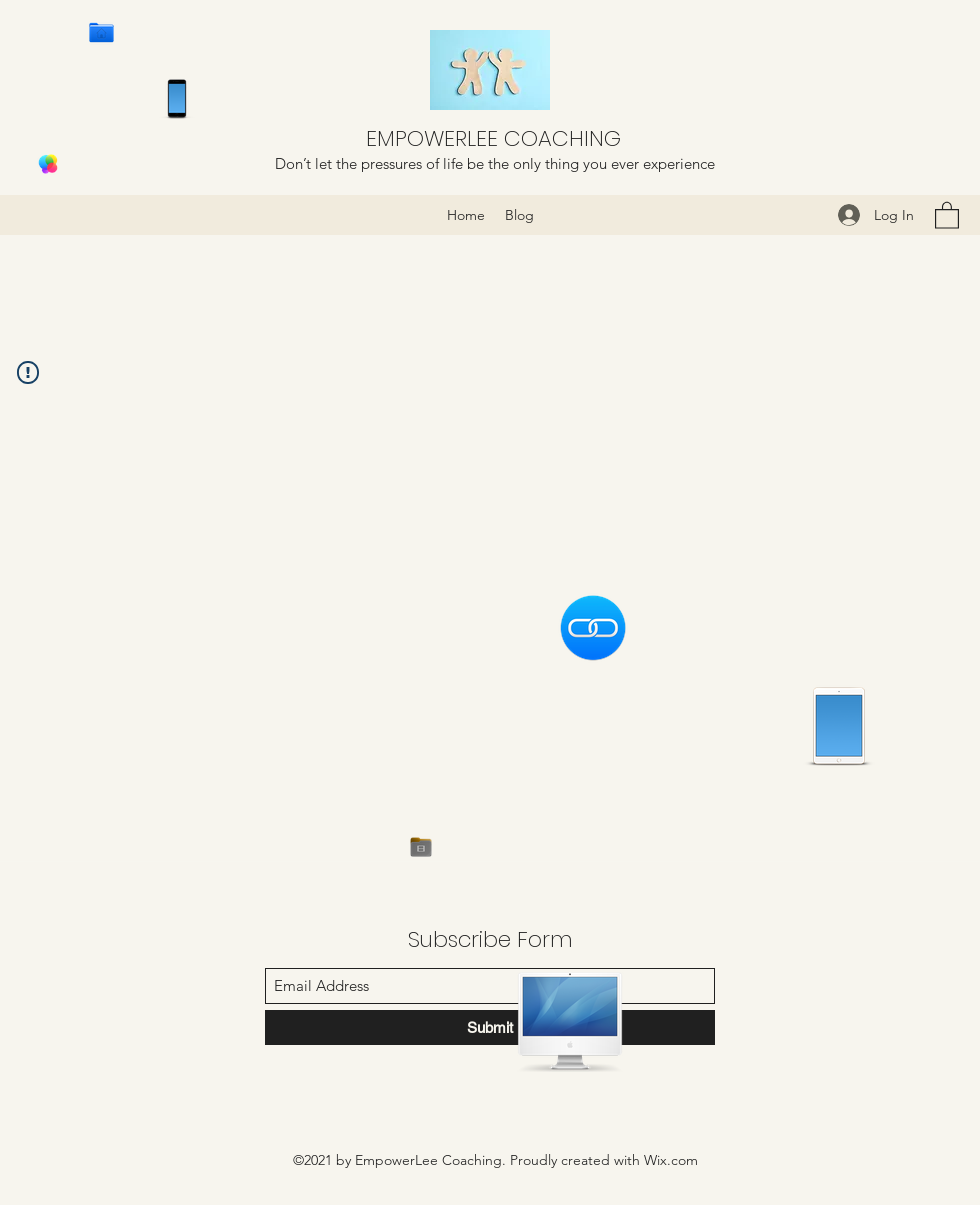 The image size is (980, 1205). Describe the element at coordinates (570, 1021) in the screenshot. I see `represents an iMac computer in system settings` at that location.